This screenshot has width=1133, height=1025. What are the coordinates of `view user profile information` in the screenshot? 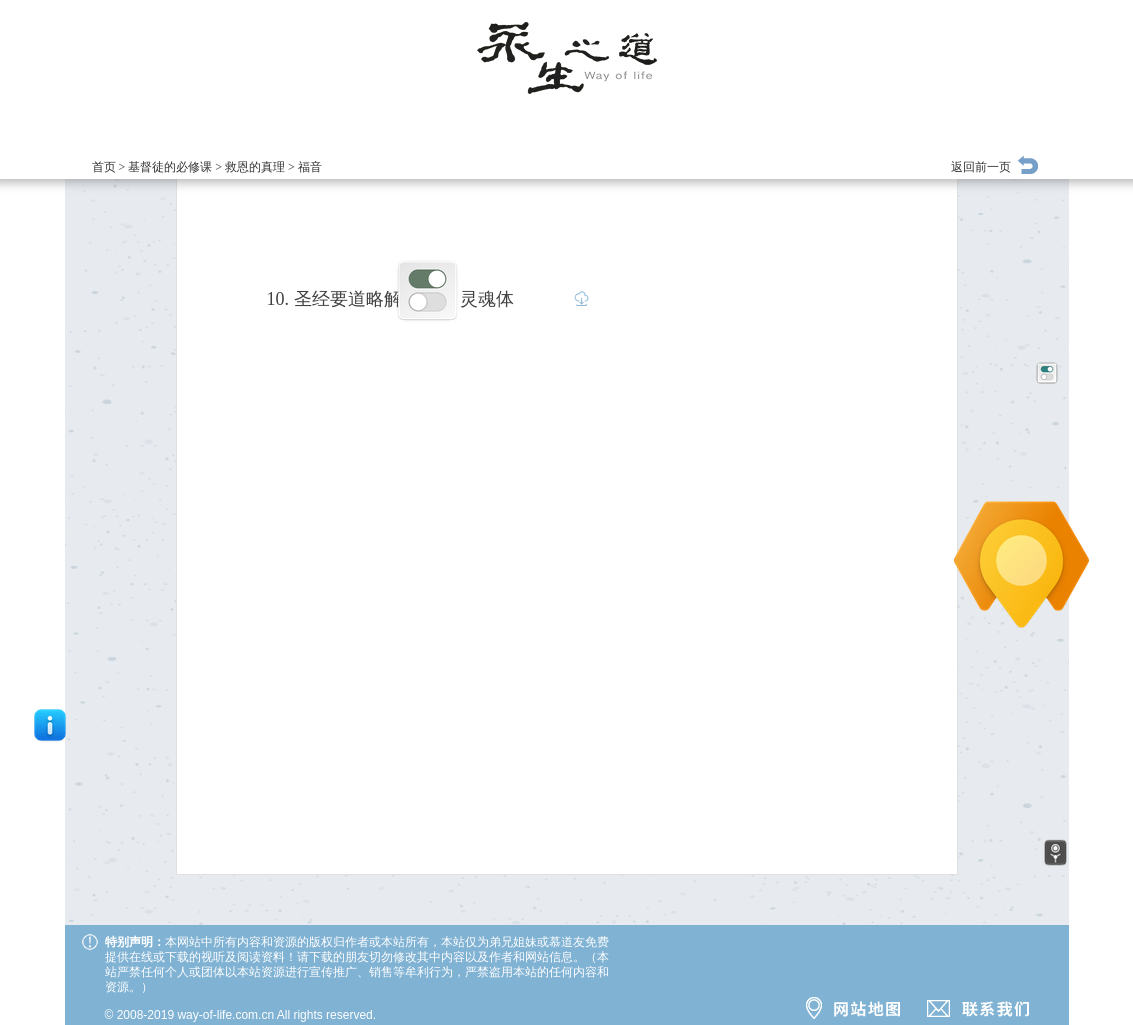 It's located at (50, 725).